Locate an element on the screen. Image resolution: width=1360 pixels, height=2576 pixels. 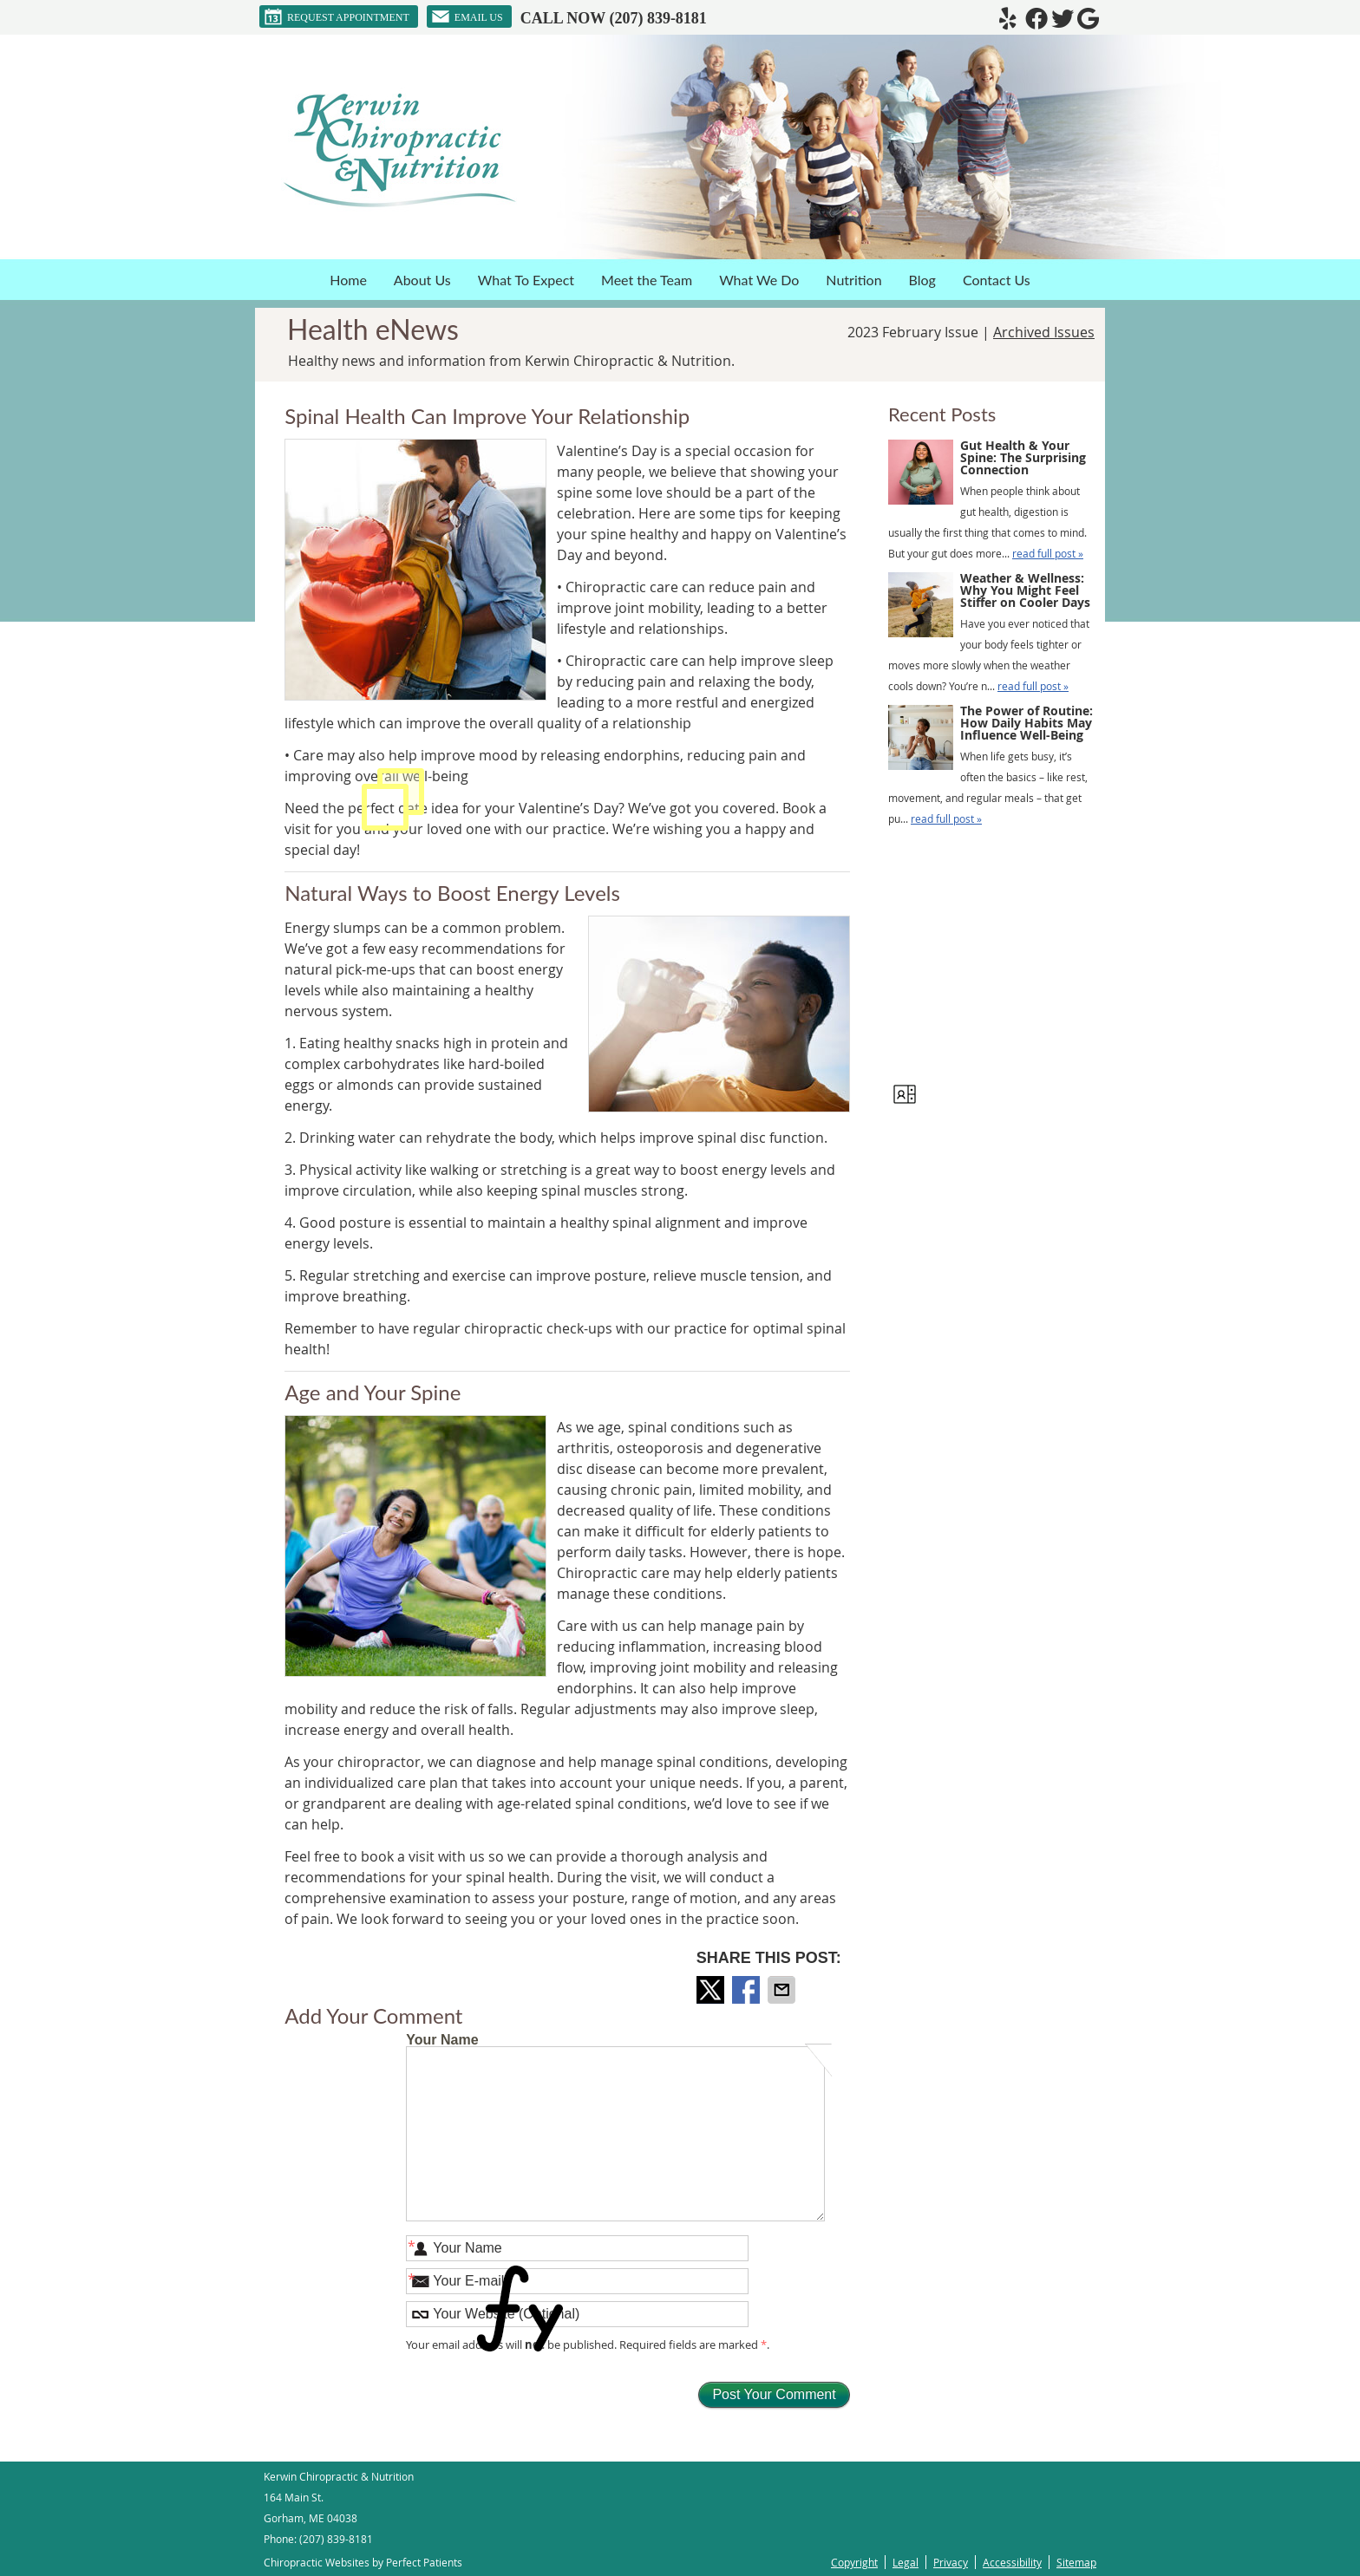
copy to clipboard is located at coordinates (393, 799).